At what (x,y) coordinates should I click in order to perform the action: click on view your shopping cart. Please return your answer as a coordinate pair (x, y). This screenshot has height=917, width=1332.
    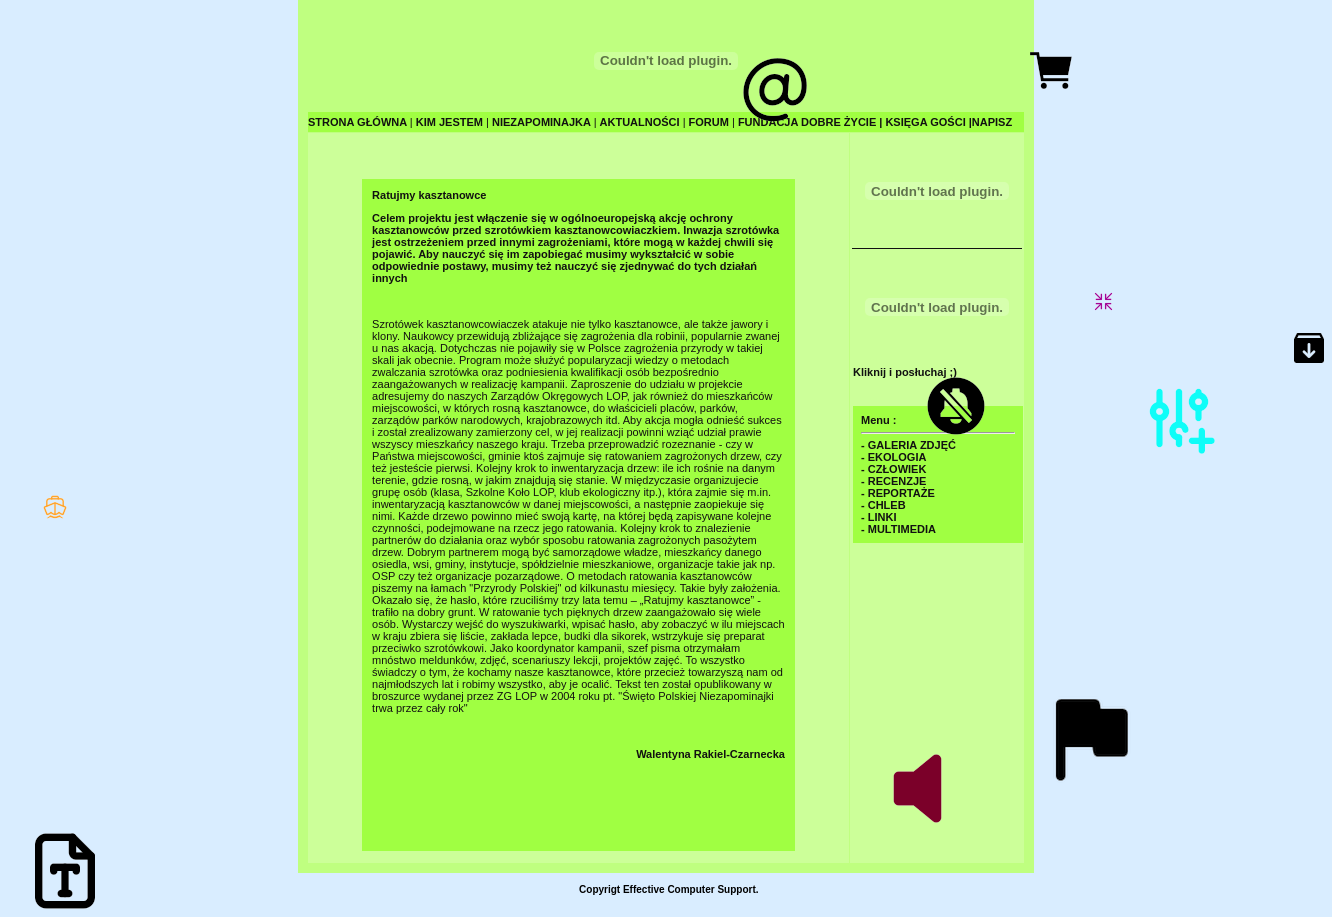
    Looking at the image, I should click on (1051, 70).